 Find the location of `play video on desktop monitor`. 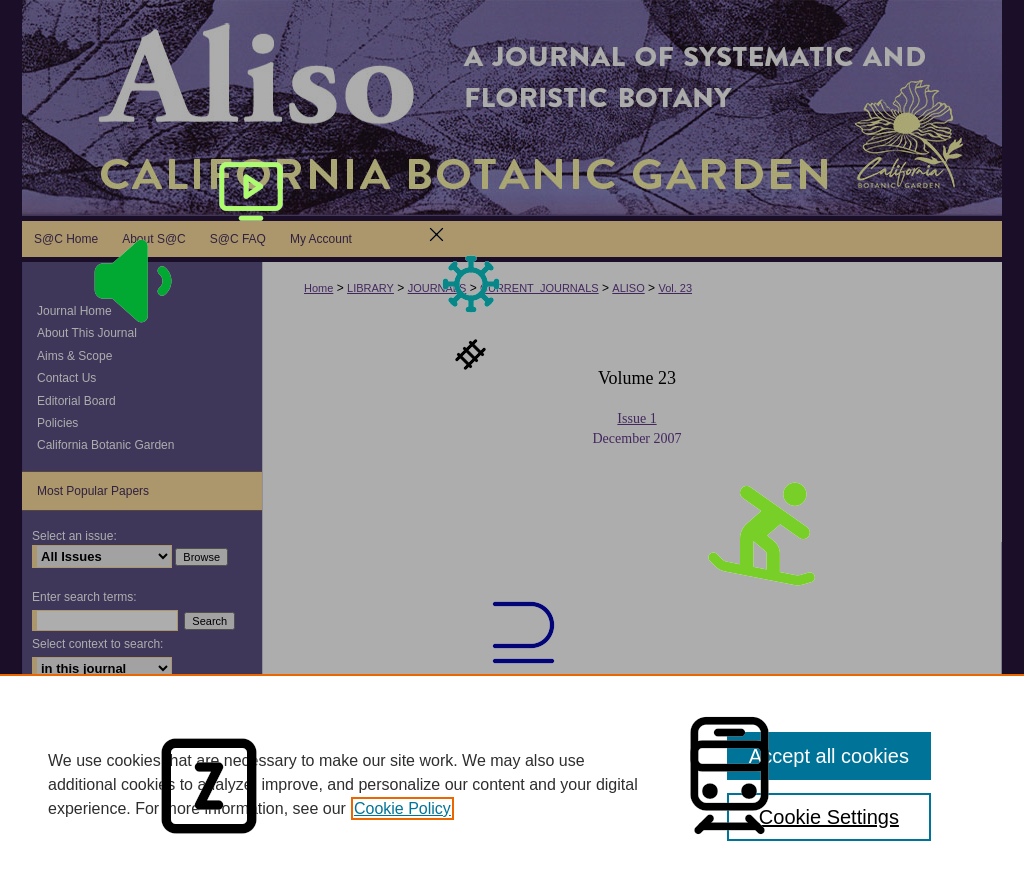

play video on desktop monitor is located at coordinates (251, 189).